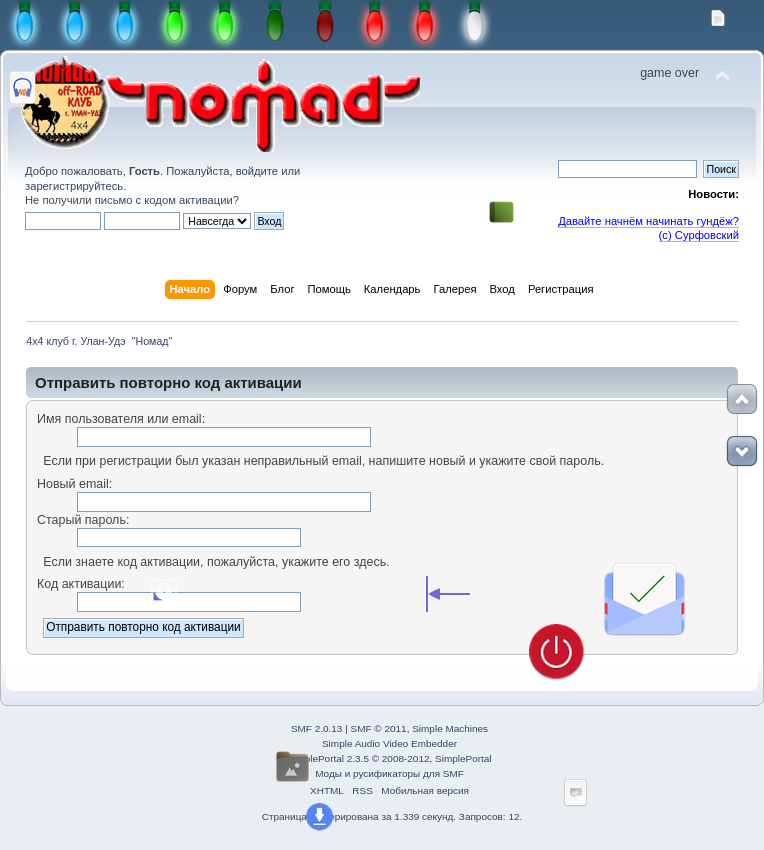 The height and width of the screenshot is (850, 764). What do you see at coordinates (292, 766) in the screenshot?
I see `open your pictures folder` at bounding box center [292, 766].